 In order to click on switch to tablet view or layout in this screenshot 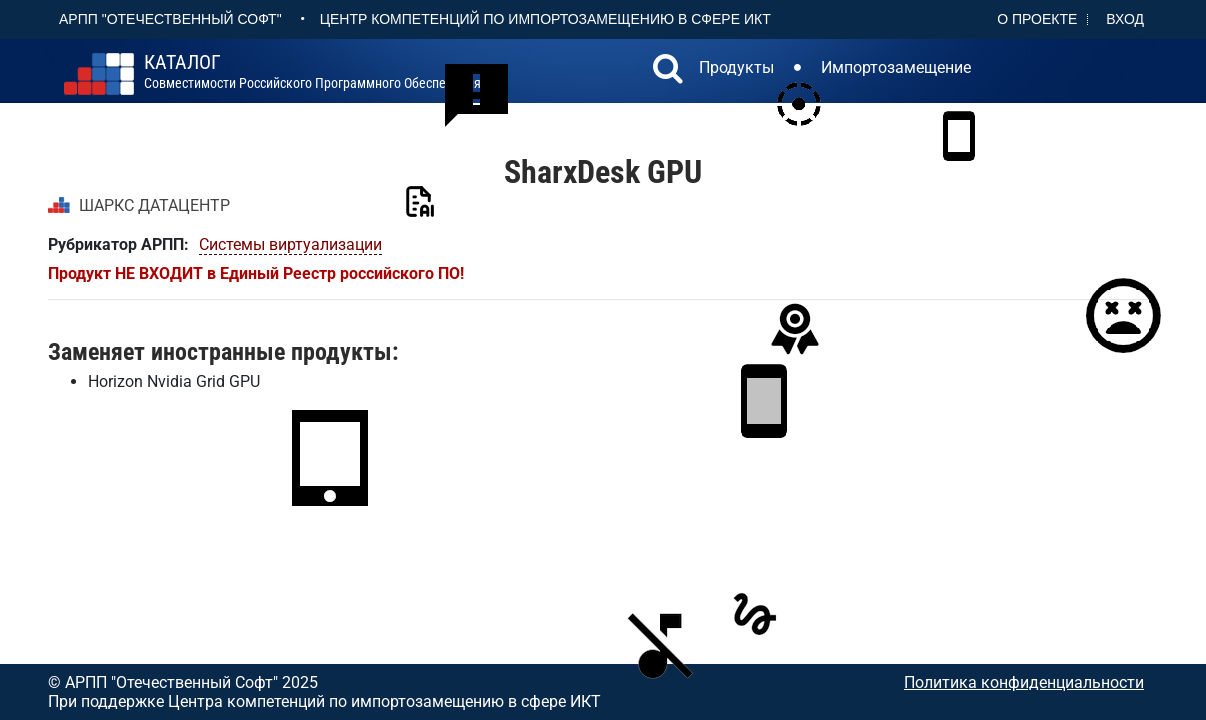, I will do `click(332, 458)`.